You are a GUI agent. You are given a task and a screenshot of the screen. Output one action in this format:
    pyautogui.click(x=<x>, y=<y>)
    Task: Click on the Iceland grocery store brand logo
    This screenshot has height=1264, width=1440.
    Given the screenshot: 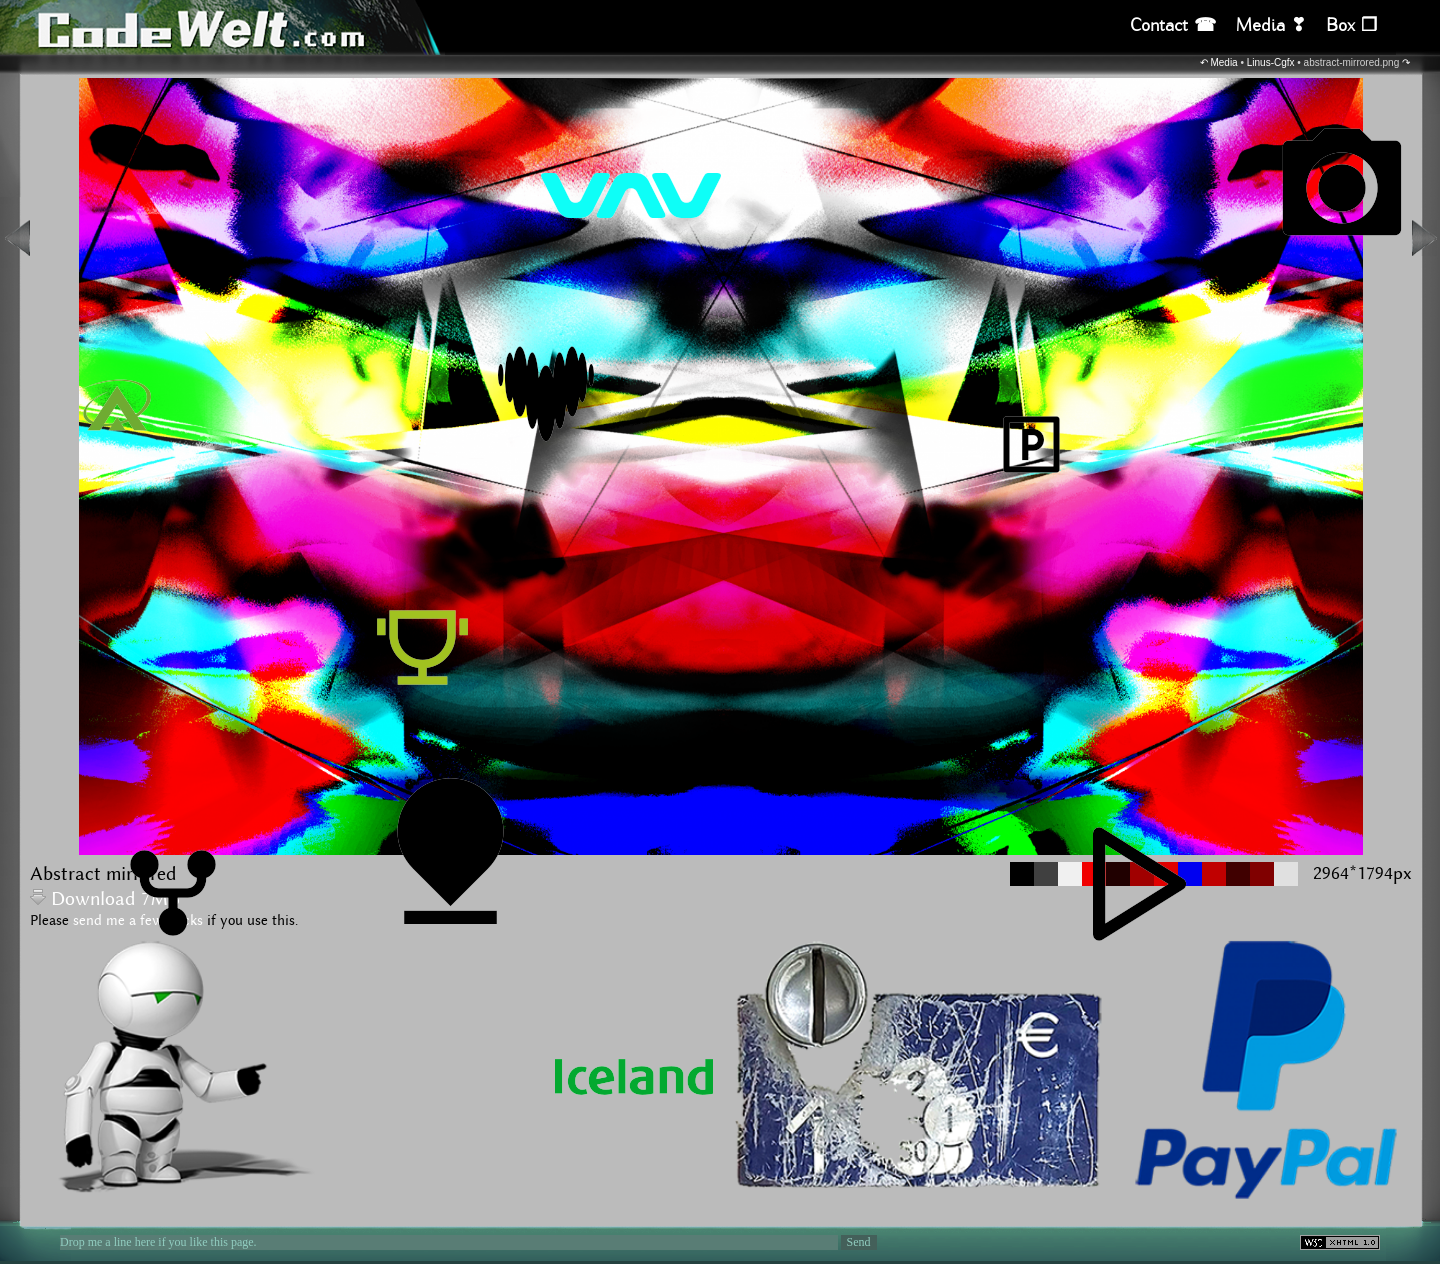 What is the action you would take?
    pyautogui.click(x=634, y=1077)
    